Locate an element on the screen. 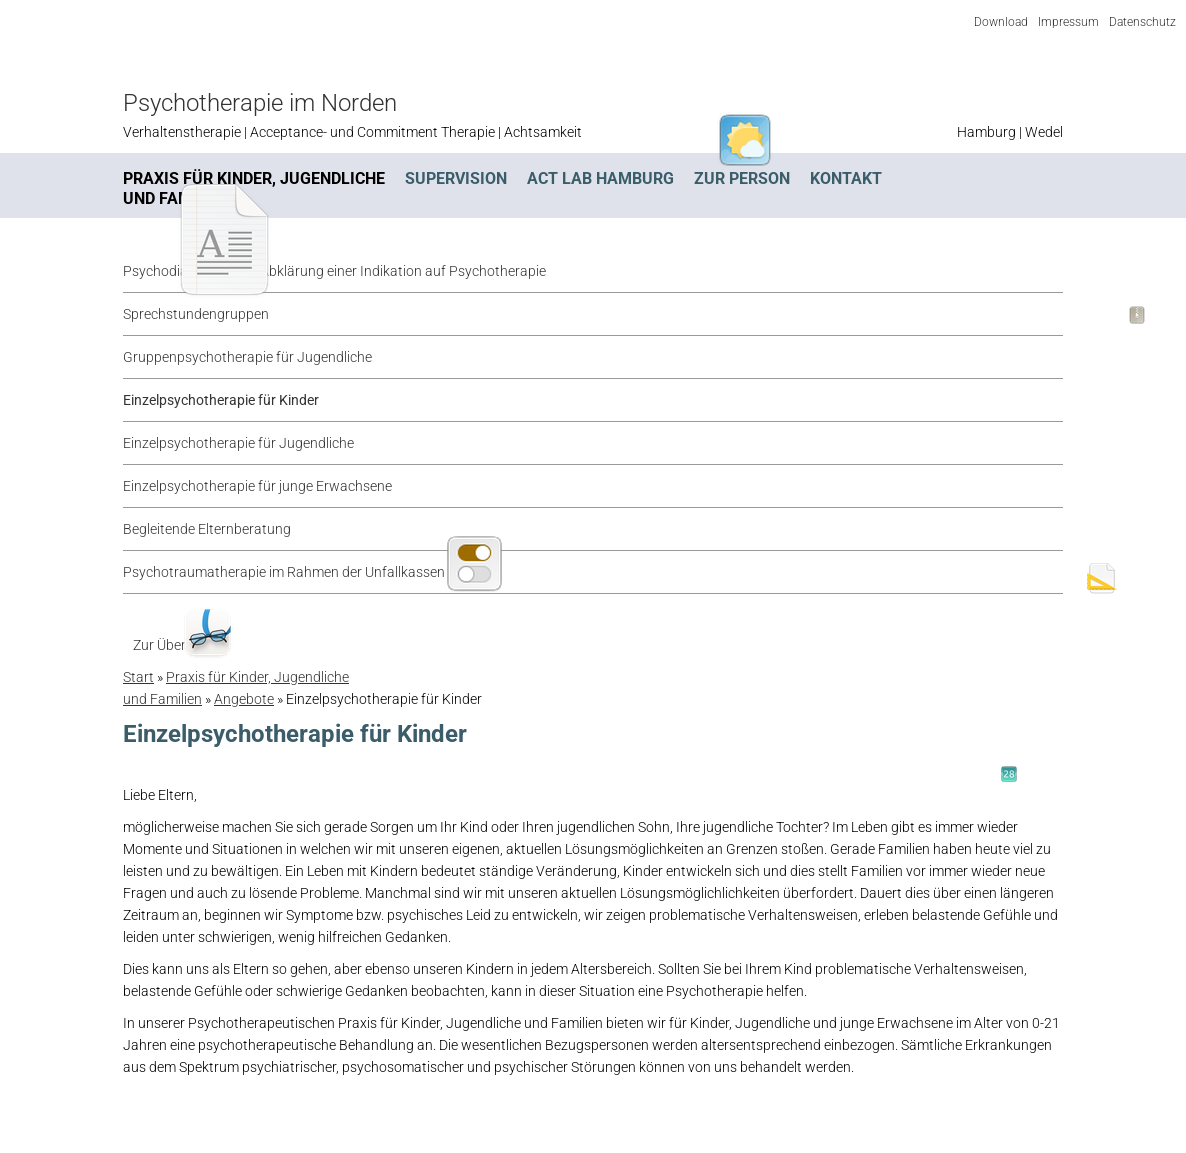 The width and height of the screenshot is (1186, 1153). open the weather app is located at coordinates (745, 140).